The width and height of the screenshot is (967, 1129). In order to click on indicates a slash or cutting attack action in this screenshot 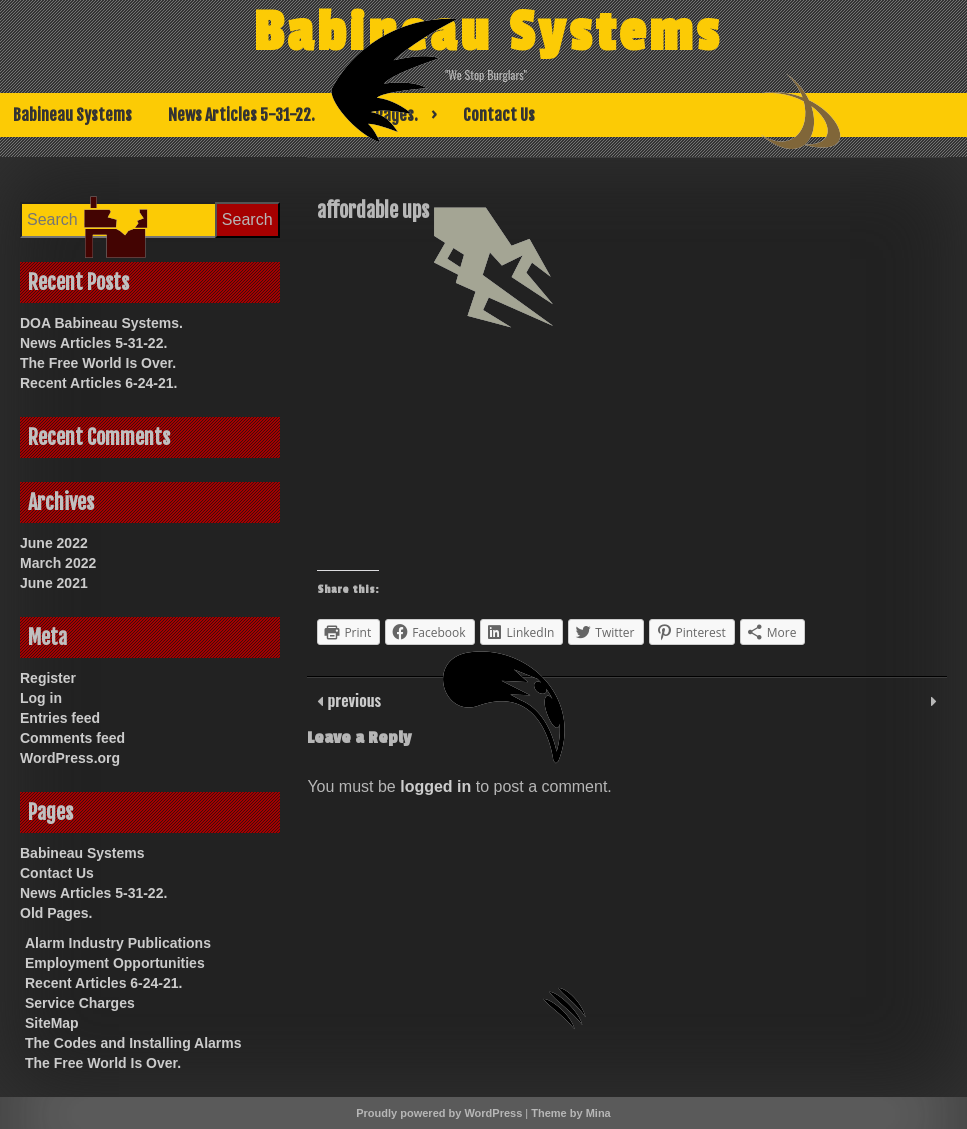, I will do `click(800, 115)`.